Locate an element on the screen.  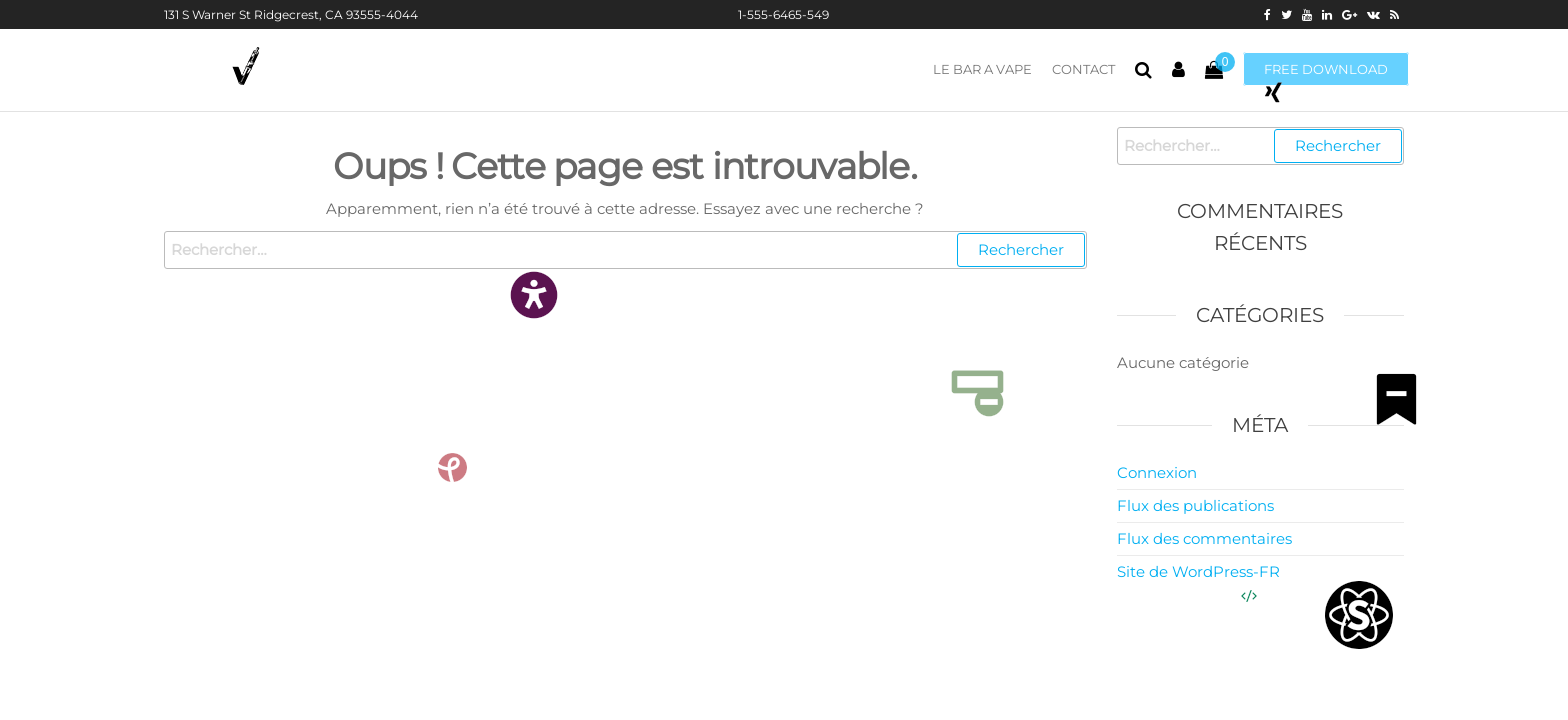
enable accessibility features is located at coordinates (534, 295).